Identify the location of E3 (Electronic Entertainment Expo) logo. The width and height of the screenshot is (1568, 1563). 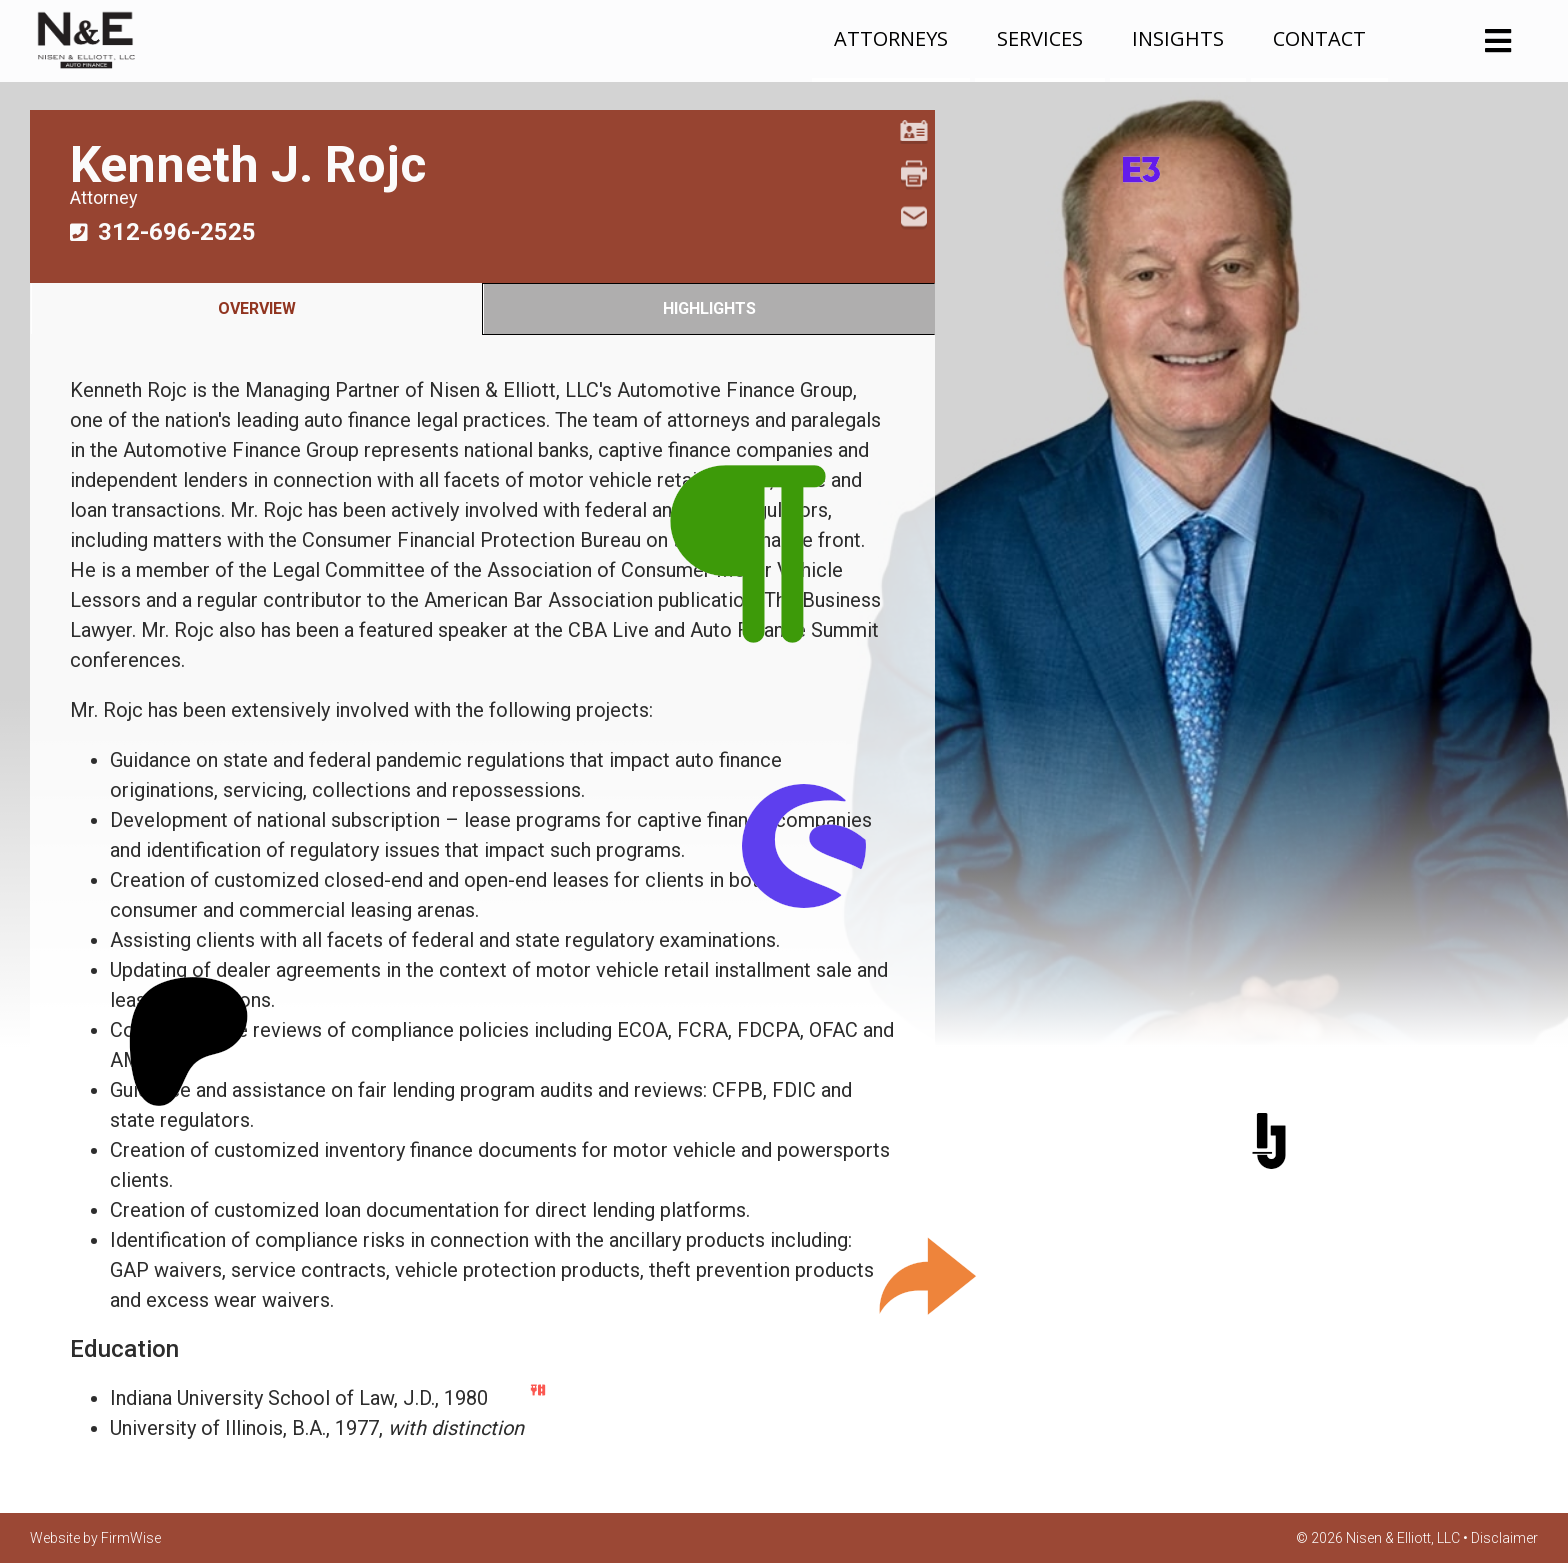
(1141, 169).